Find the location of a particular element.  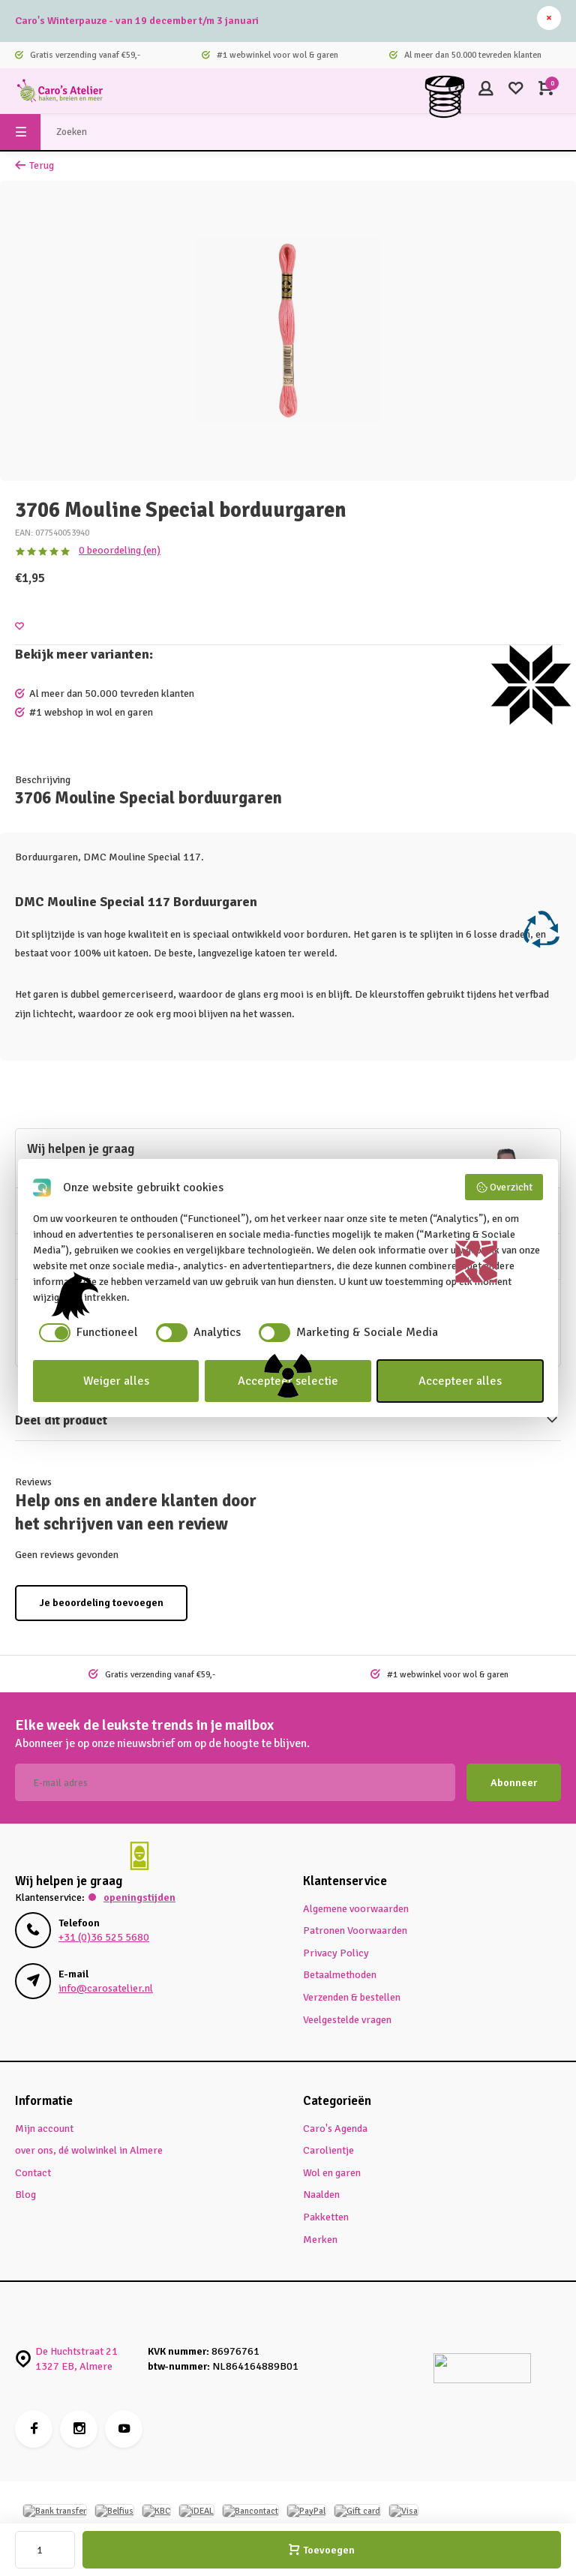

spring or bounce mechanic in a game is located at coordinates (445, 97).